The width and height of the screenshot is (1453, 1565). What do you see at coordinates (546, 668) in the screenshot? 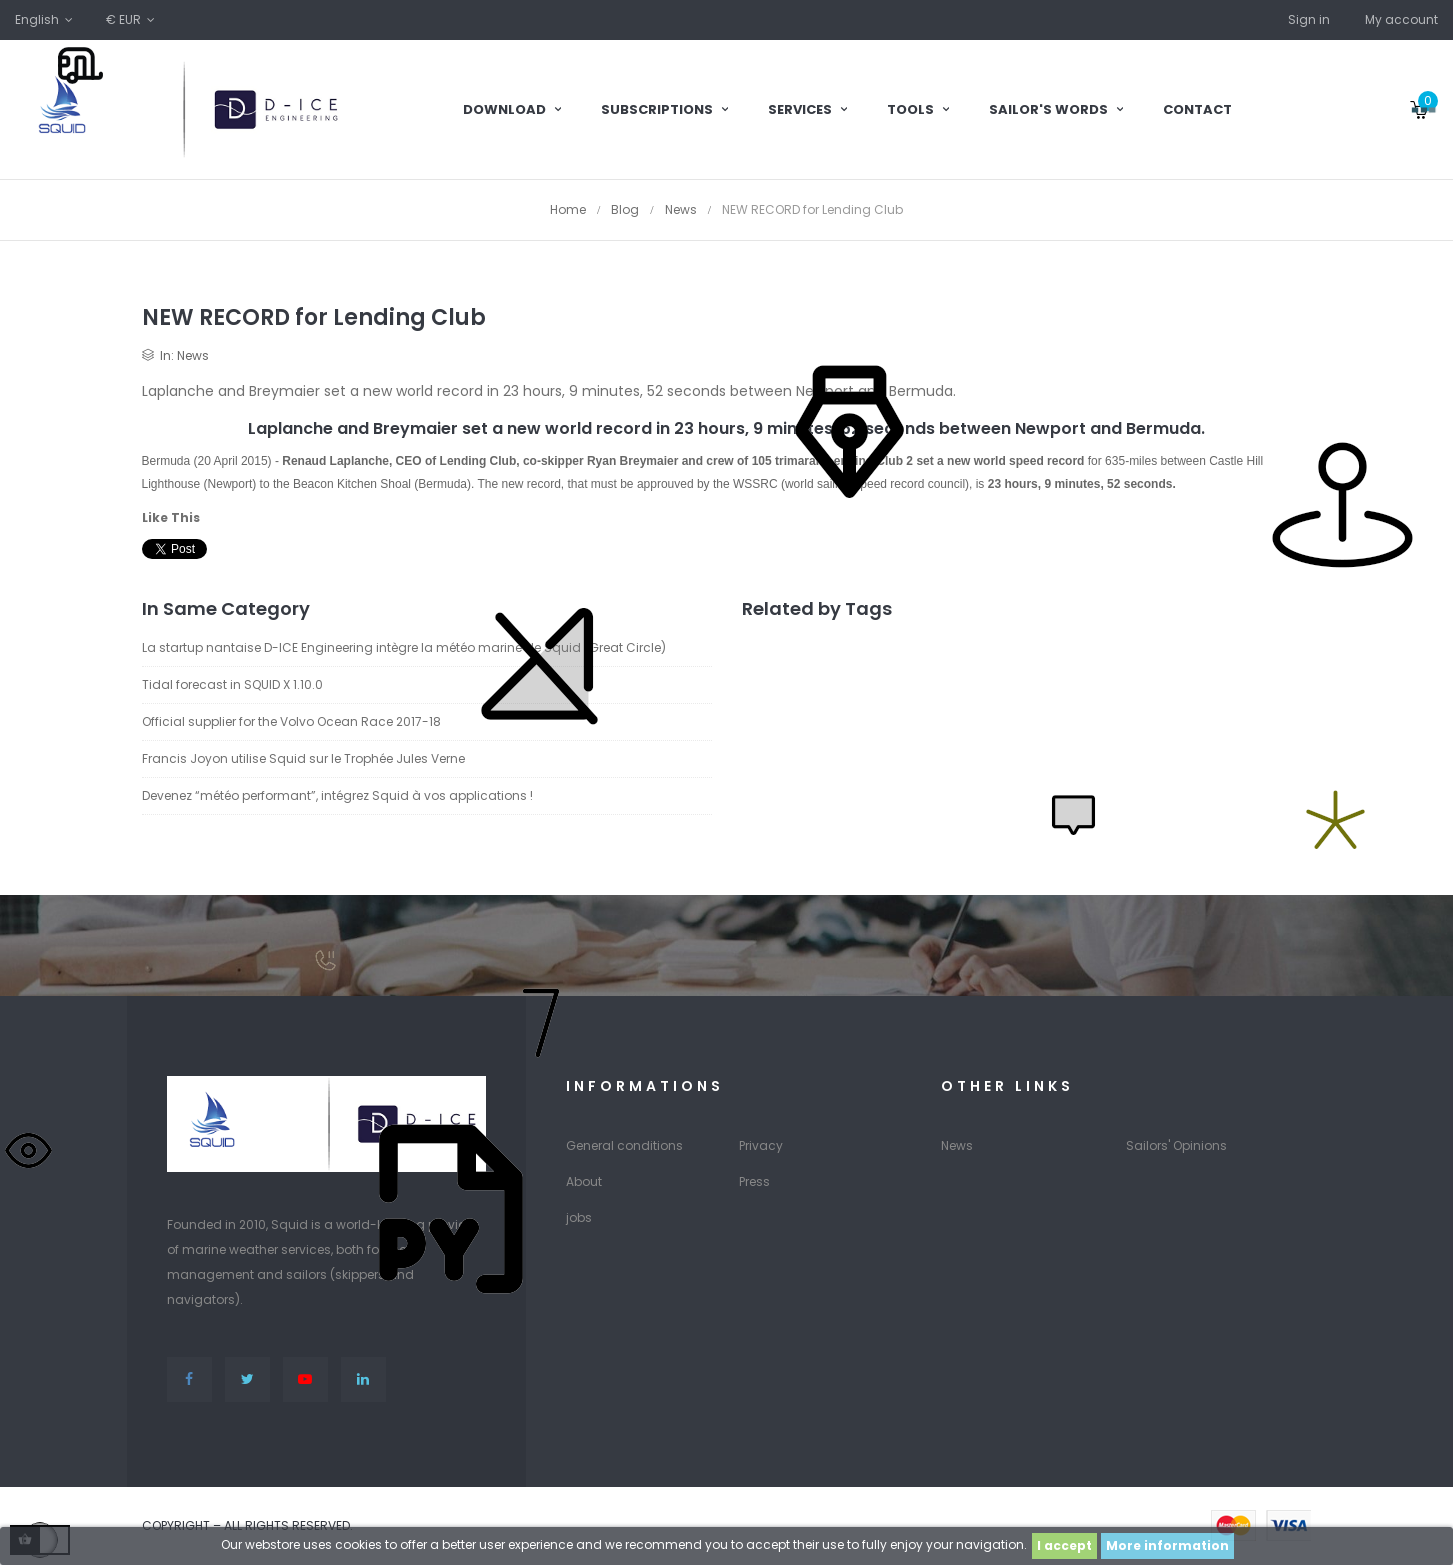
I see `no cellular signal available` at bounding box center [546, 668].